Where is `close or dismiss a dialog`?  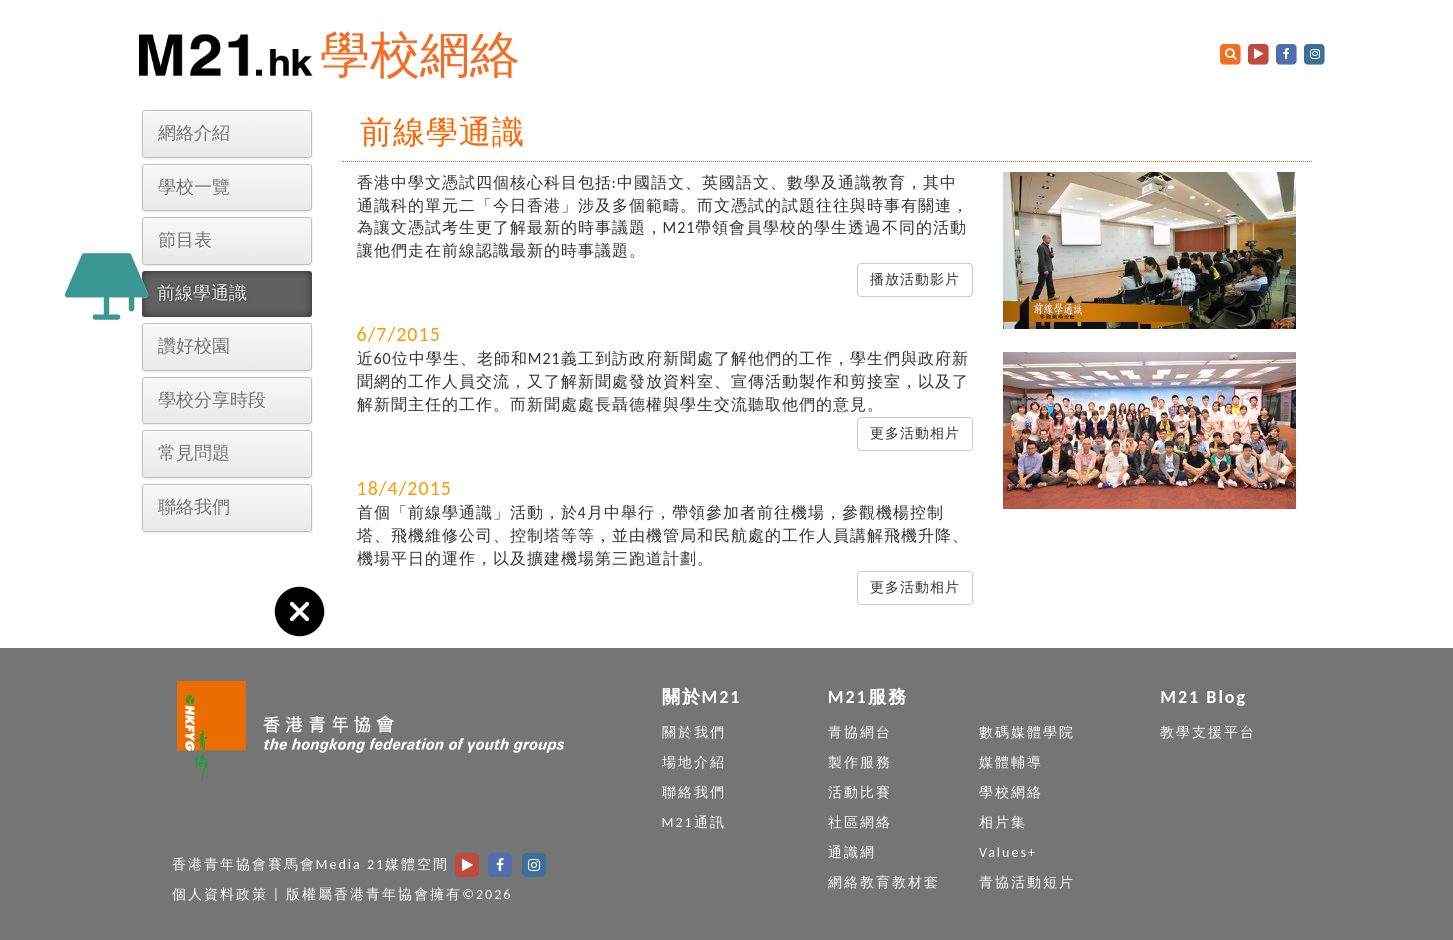 close or dismiss a dialog is located at coordinates (299, 611).